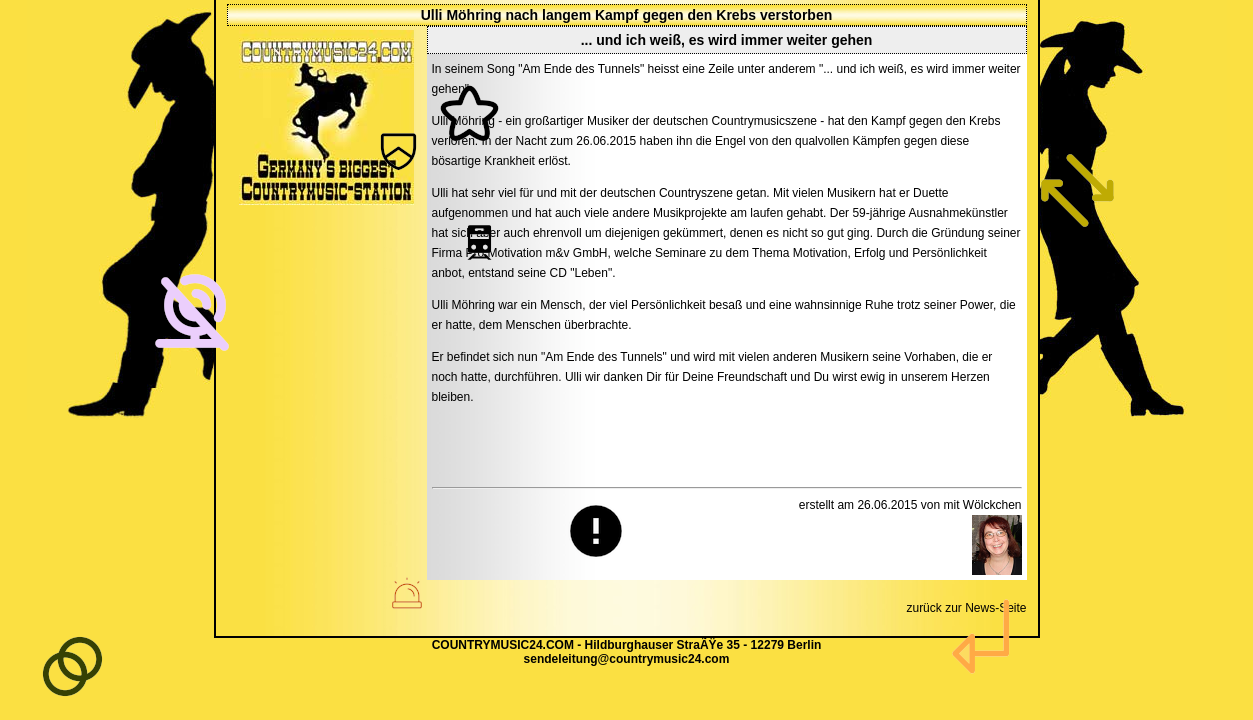  Describe the element at coordinates (195, 314) in the screenshot. I see `webcam is disabled or turned off` at that location.